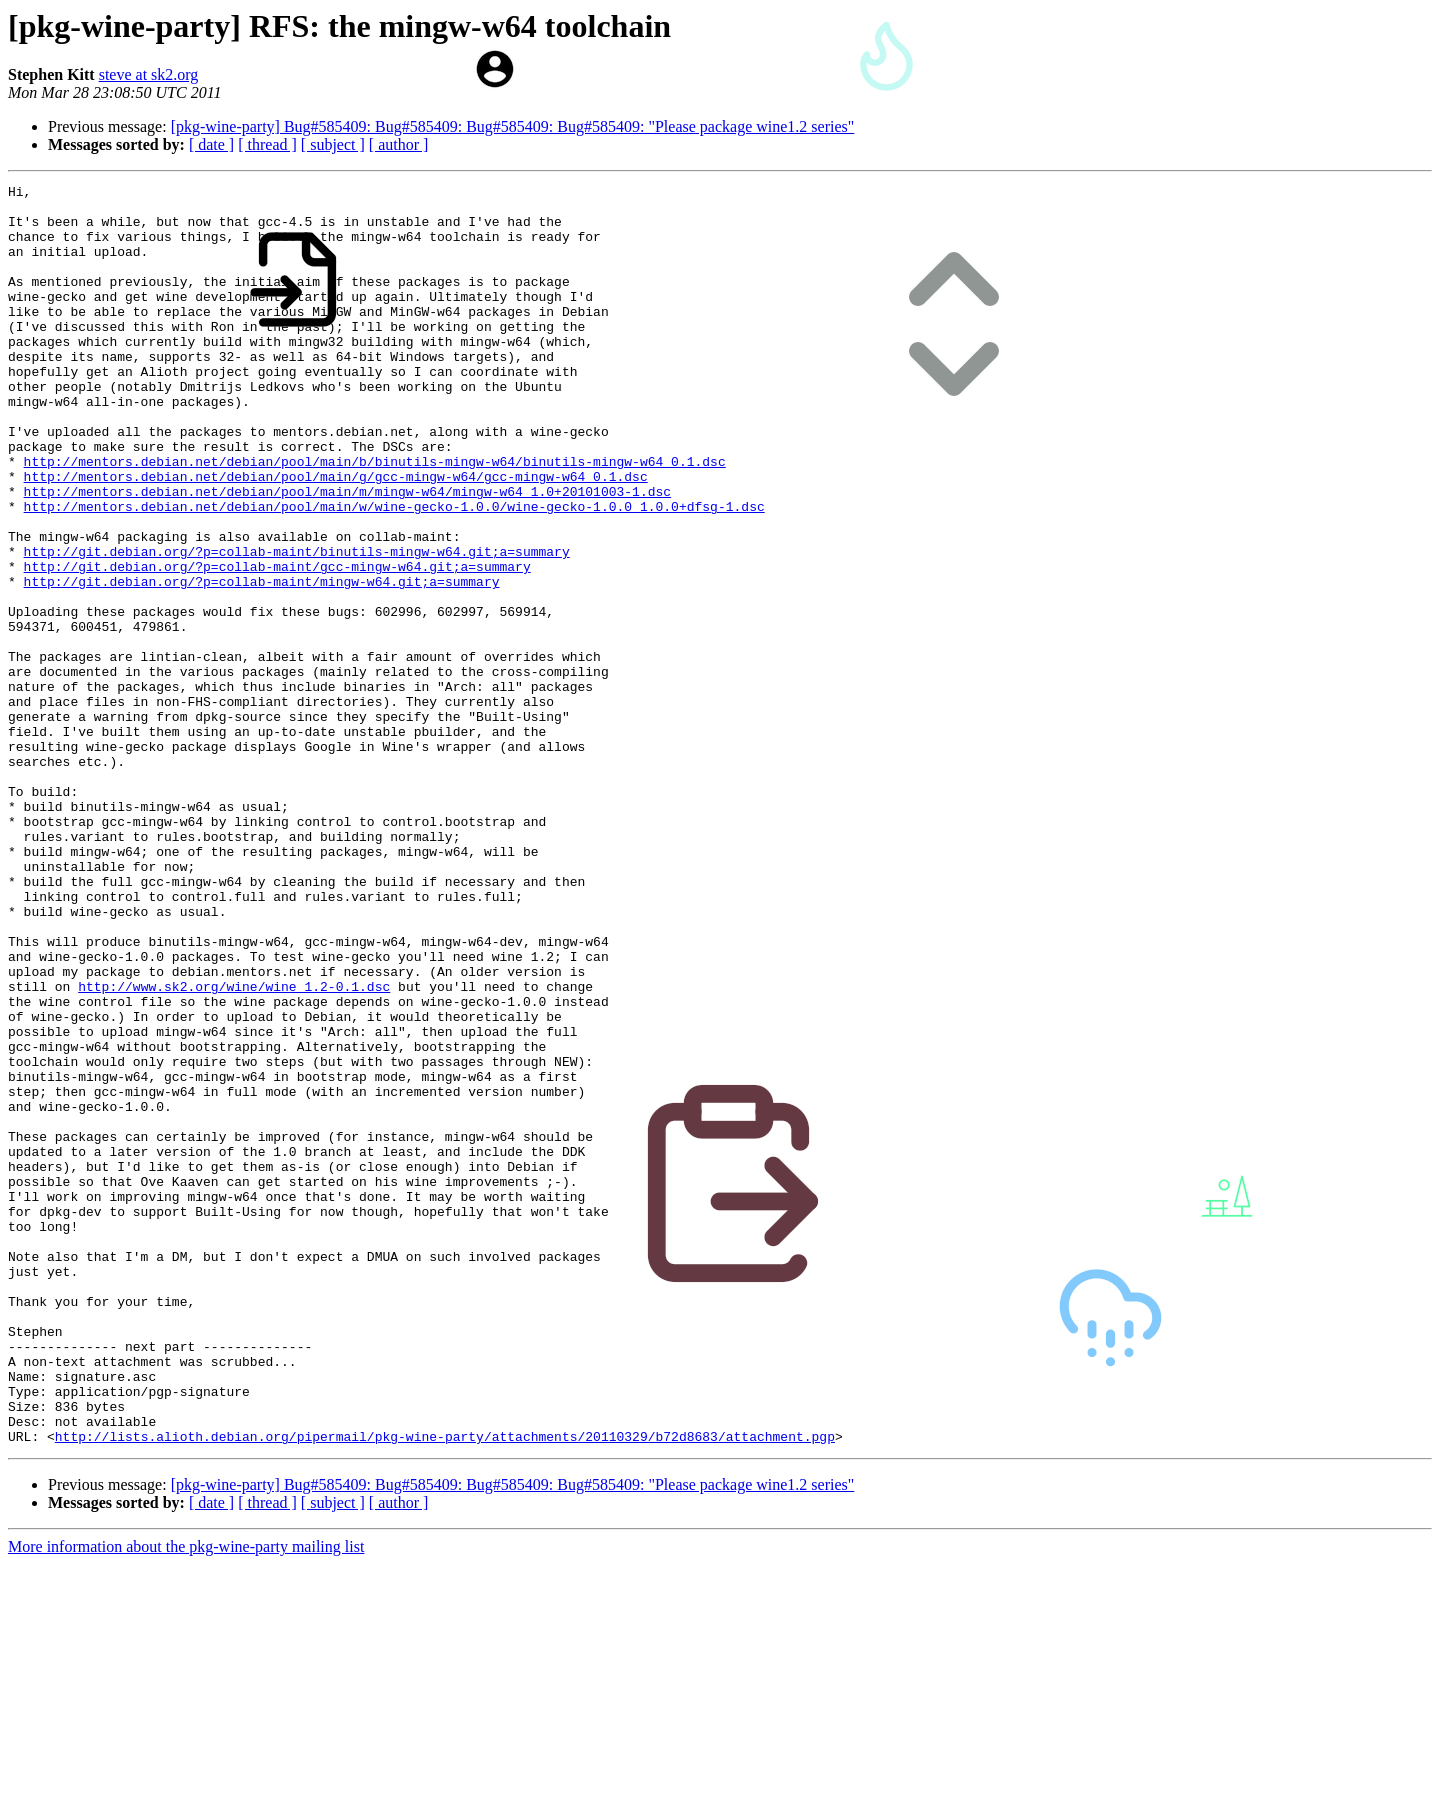 This screenshot has width=1440, height=1816. I want to click on indicates hail weather conditions, so click(1110, 1315).